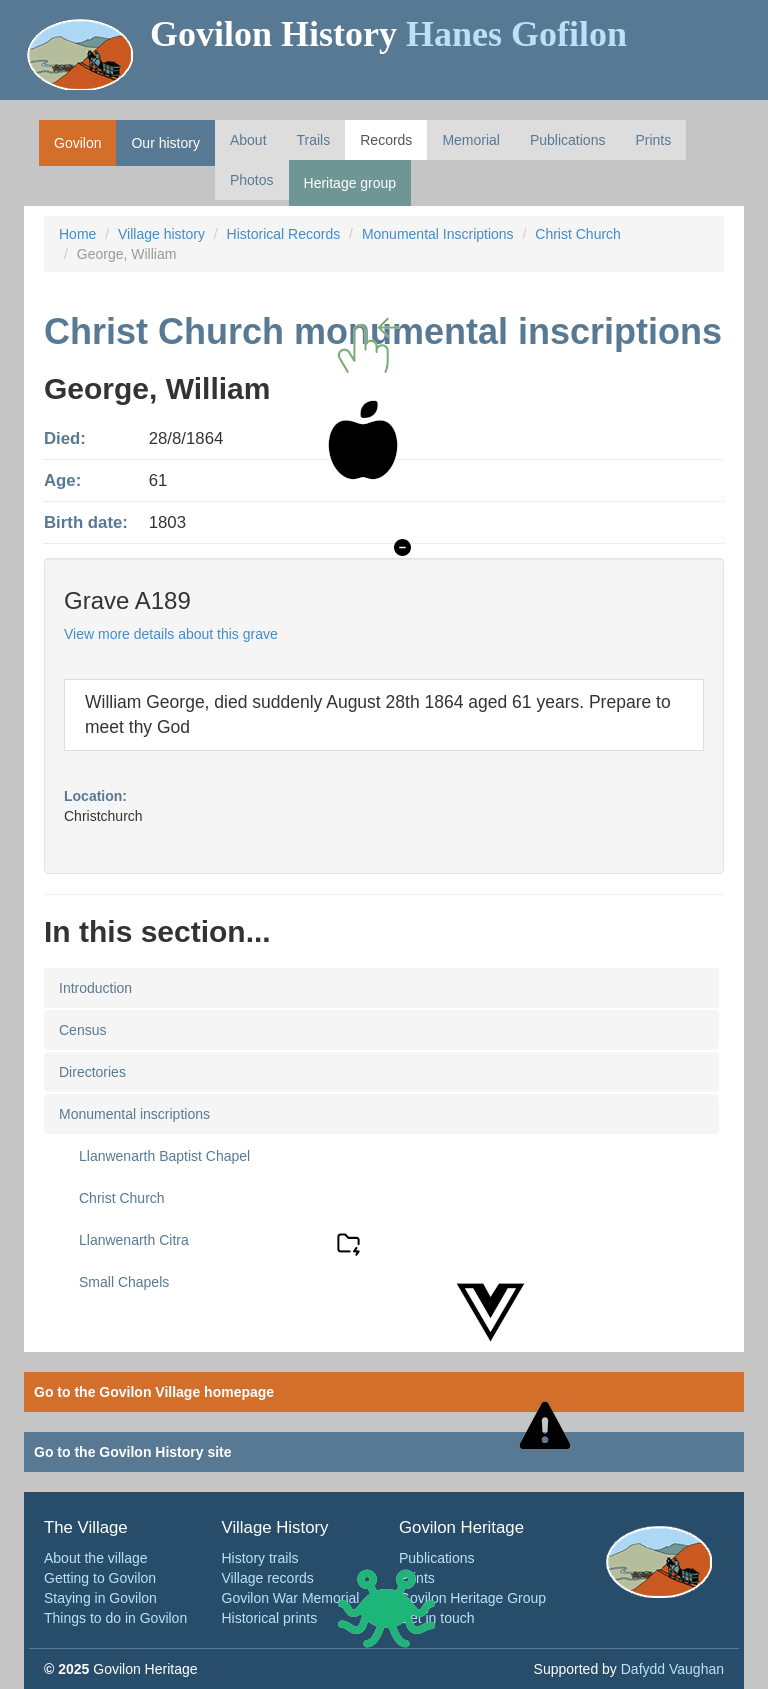 The height and width of the screenshot is (1689, 768). I want to click on remove an item from a list or collection, so click(402, 547).